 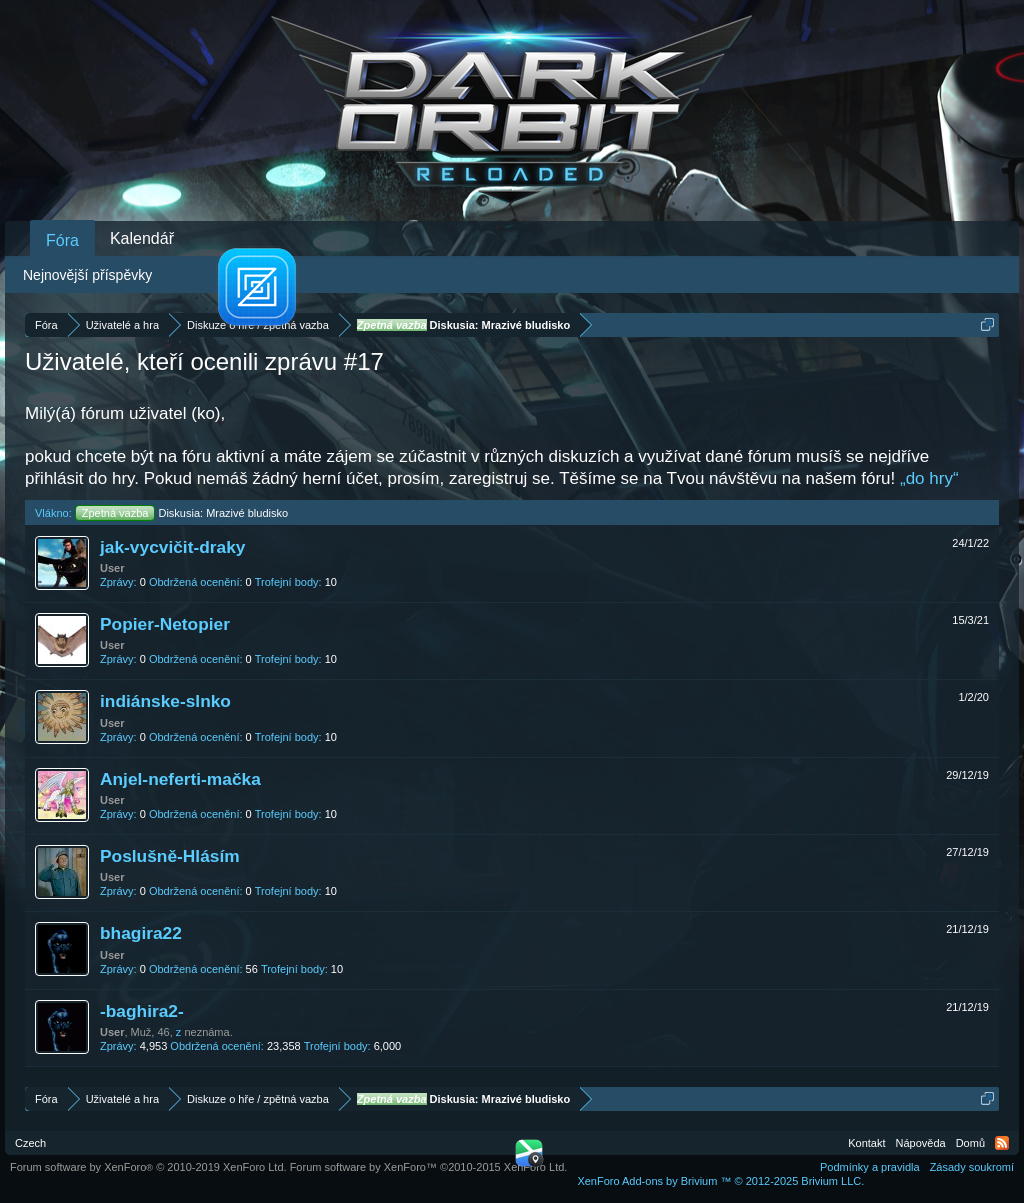 I want to click on open Google Maps, so click(x=529, y=1153).